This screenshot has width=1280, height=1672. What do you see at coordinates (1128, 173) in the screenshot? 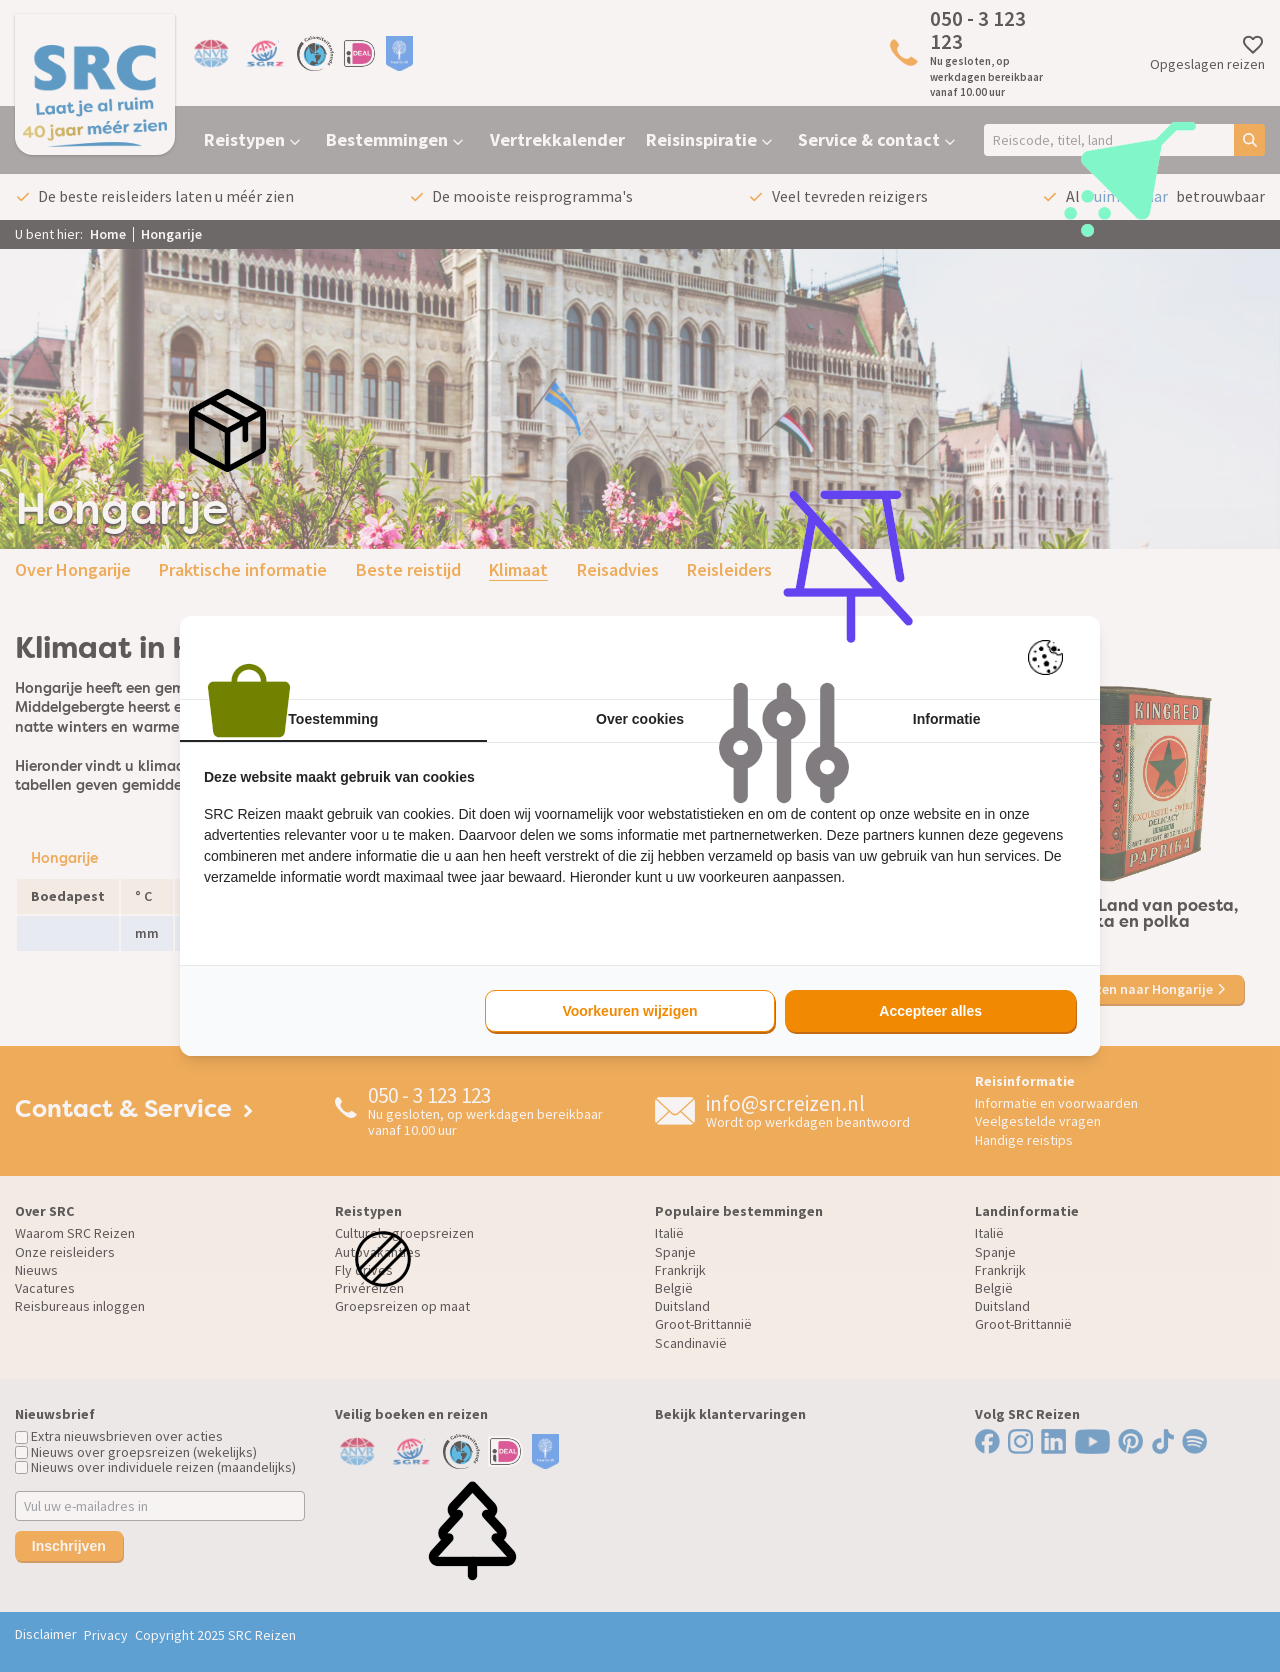
I see `filter or sort content` at bounding box center [1128, 173].